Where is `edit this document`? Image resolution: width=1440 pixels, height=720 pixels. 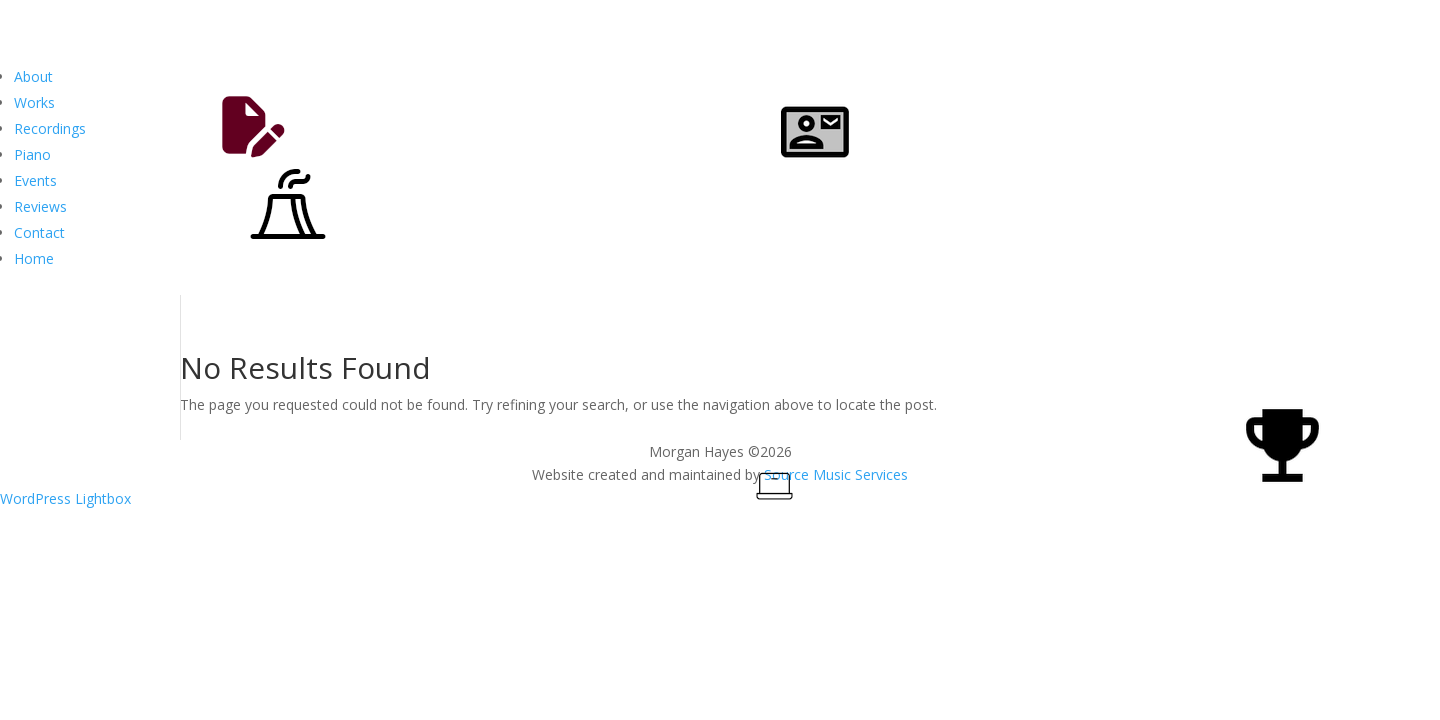 edit this document is located at coordinates (251, 125).